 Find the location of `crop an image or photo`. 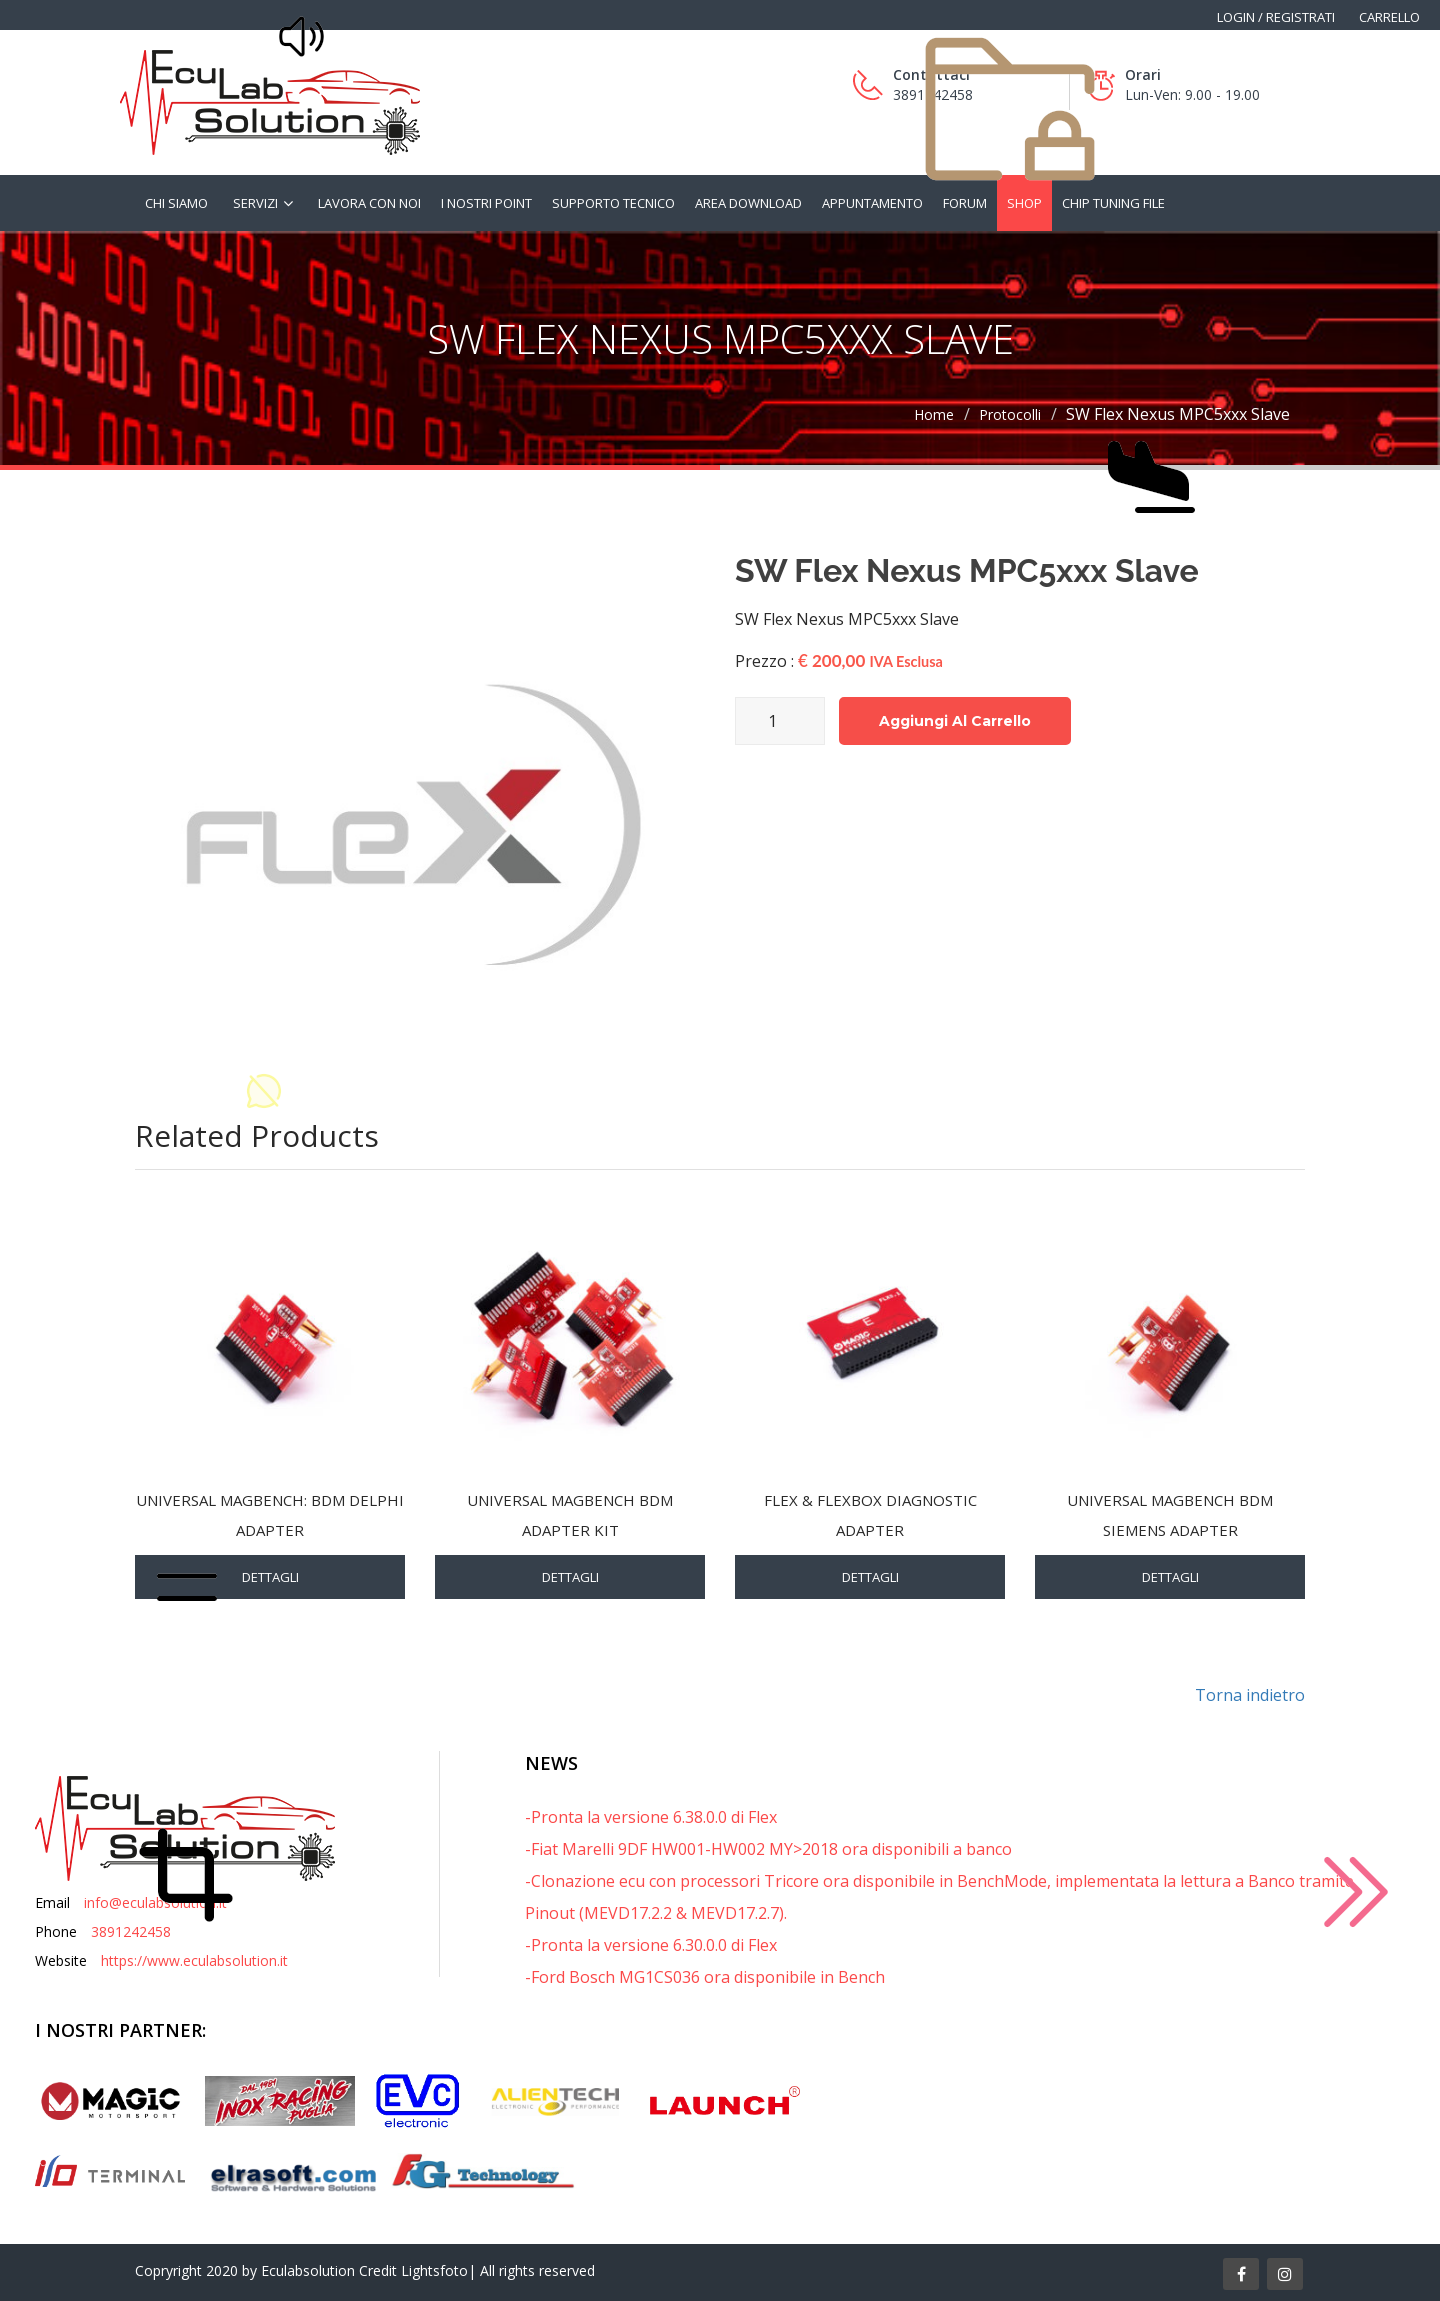

crop an image or photo is located at coordinates (186, 1875).